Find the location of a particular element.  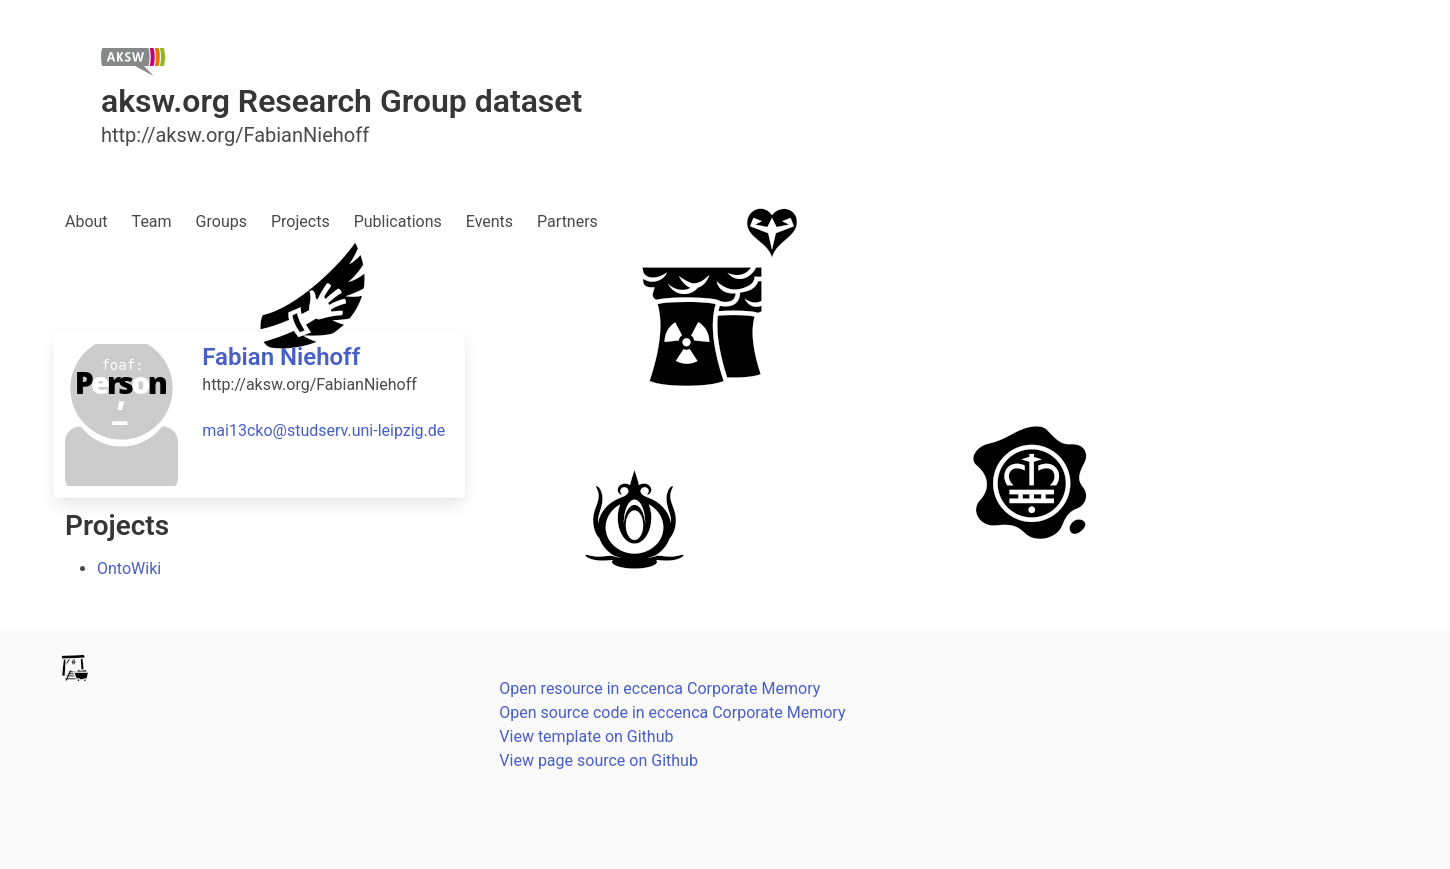

access gold mine resource building is located at coordinates (75, 668).